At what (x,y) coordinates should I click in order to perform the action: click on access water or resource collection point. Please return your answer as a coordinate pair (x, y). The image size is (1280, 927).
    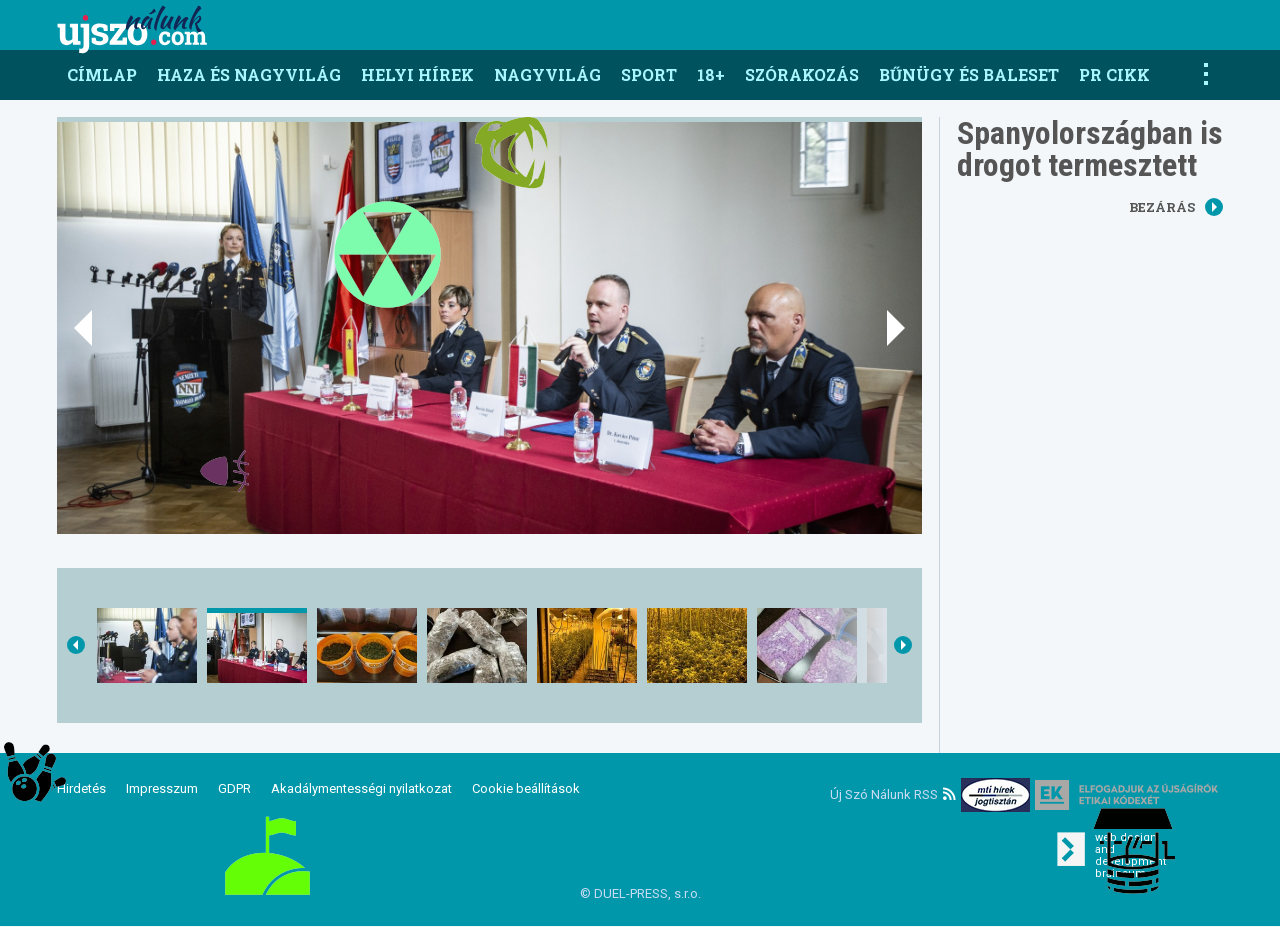
    Looking at the image, I should click on (1133, 851).